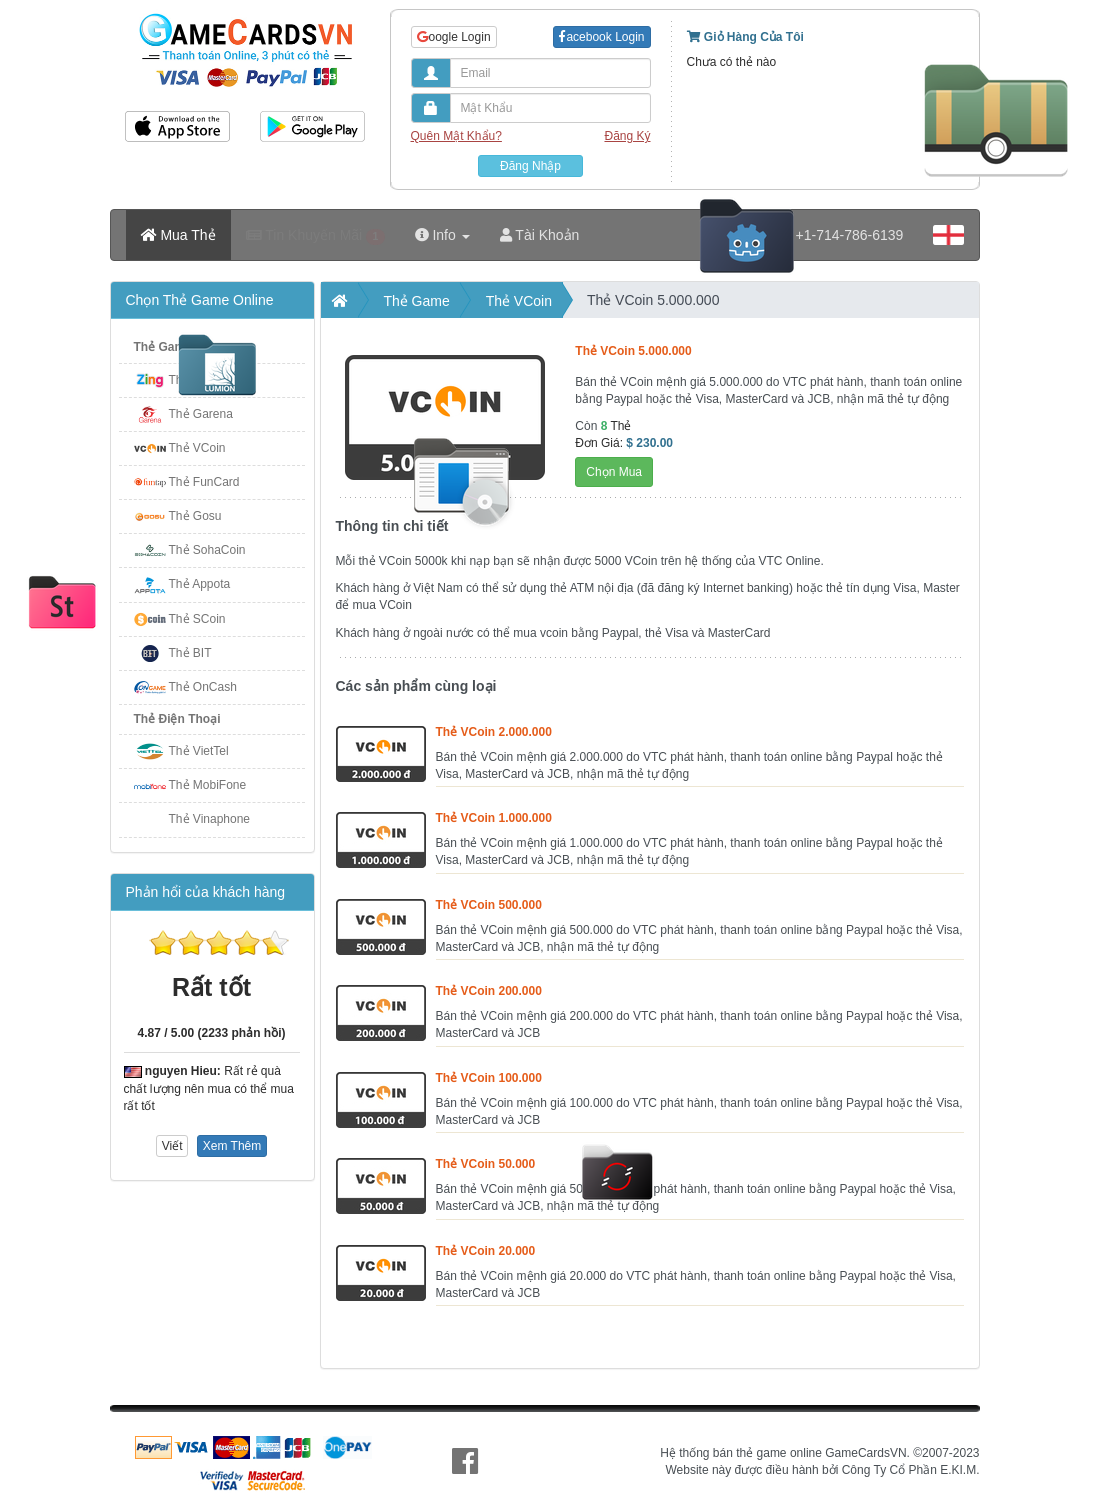  Describe the element at coordinates (995, 124) in the screenshot. I see `folder containing pokémon safari ball themed content` at that location.